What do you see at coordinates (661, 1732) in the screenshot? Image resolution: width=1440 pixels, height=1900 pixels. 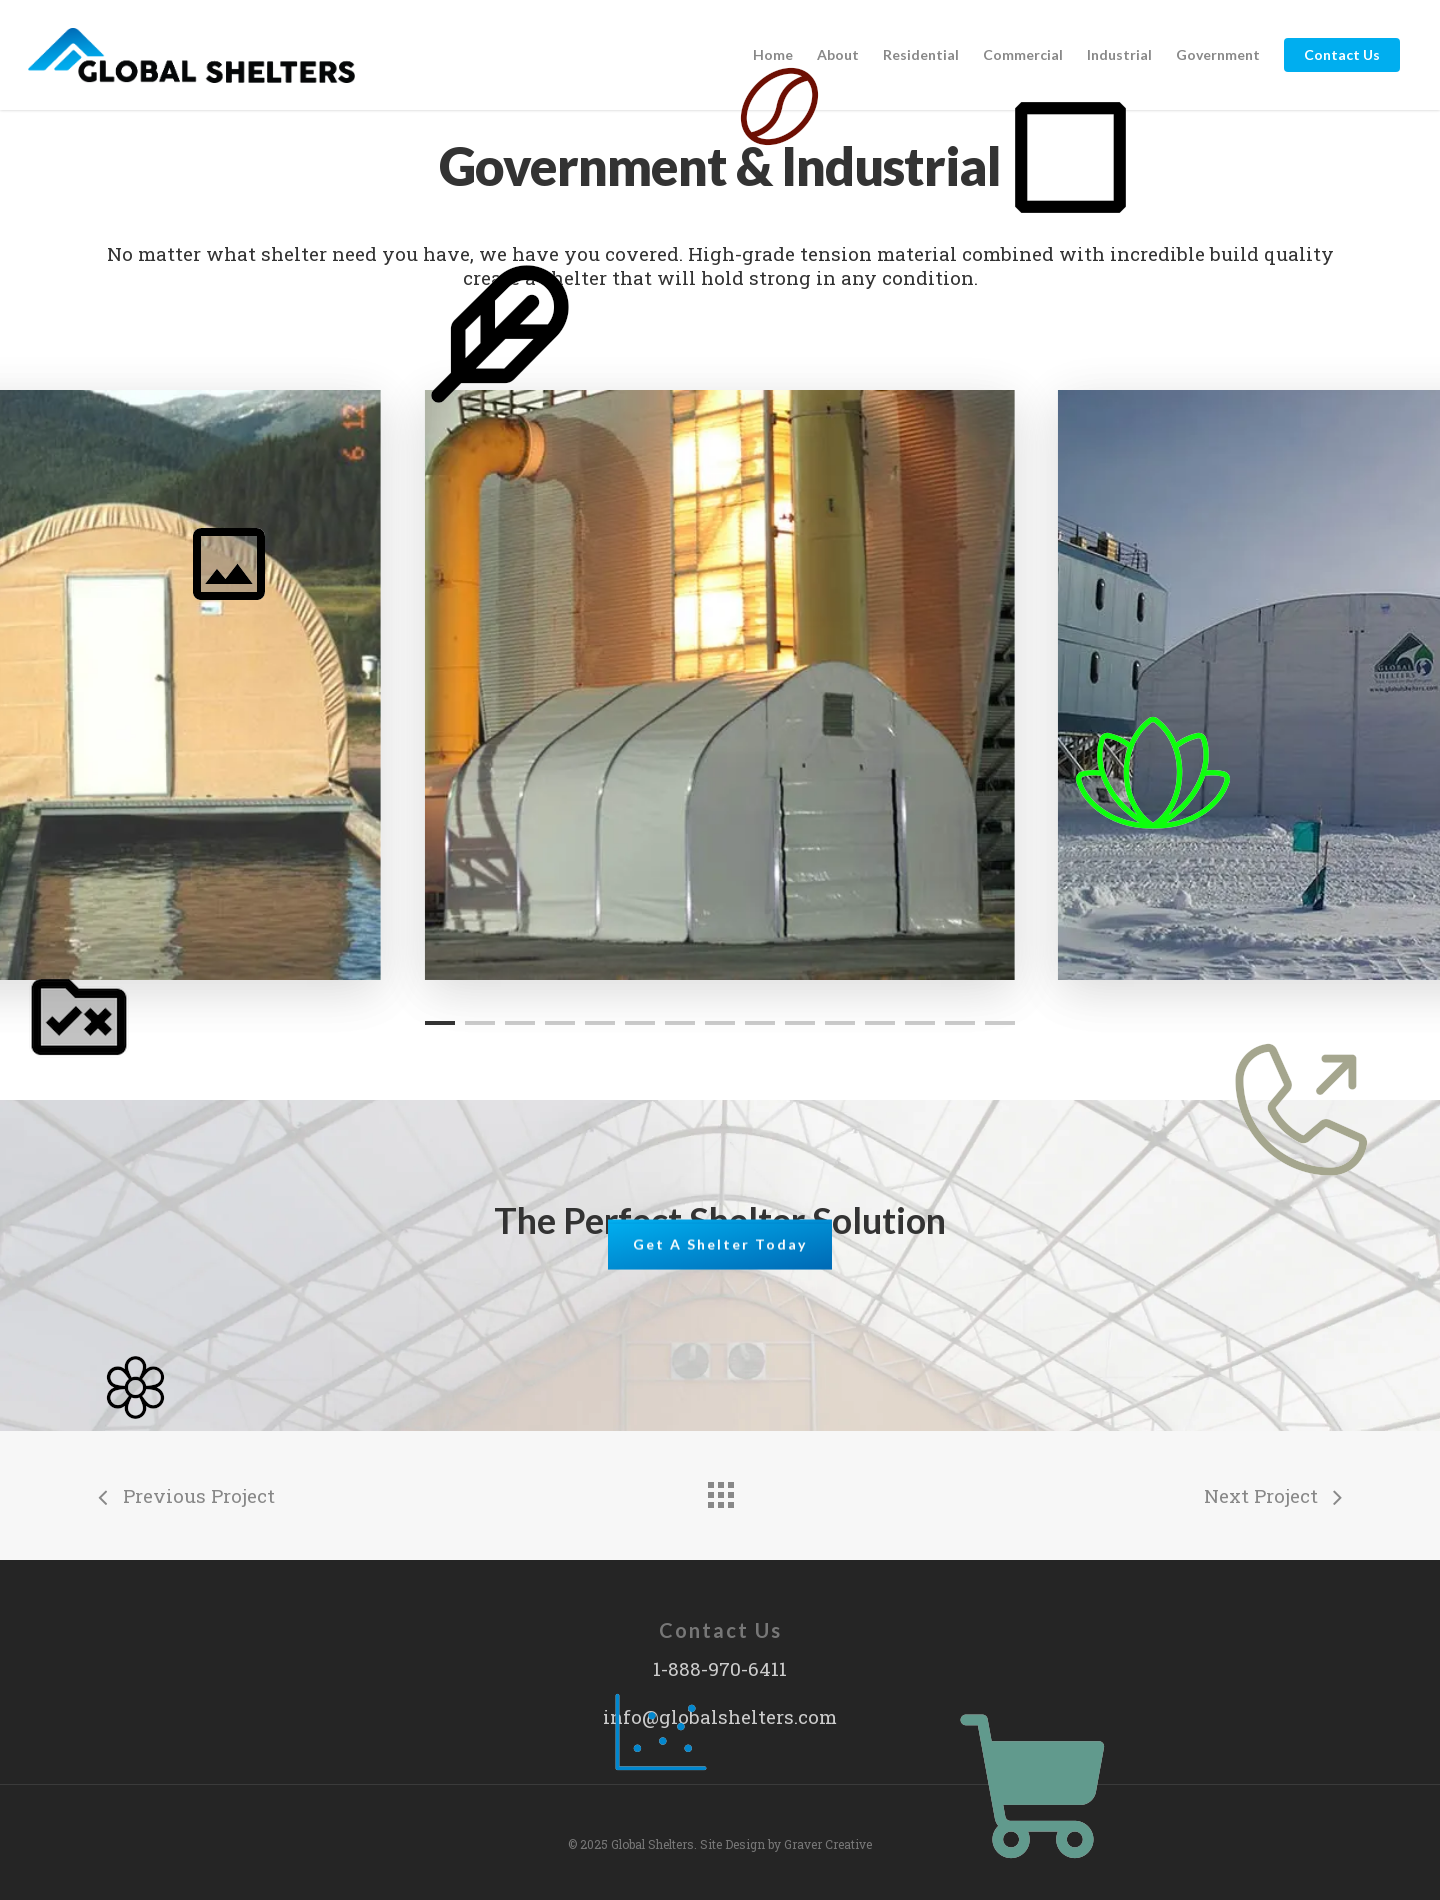 I see `view scatter plot data` at bounding box center [661, 1732].